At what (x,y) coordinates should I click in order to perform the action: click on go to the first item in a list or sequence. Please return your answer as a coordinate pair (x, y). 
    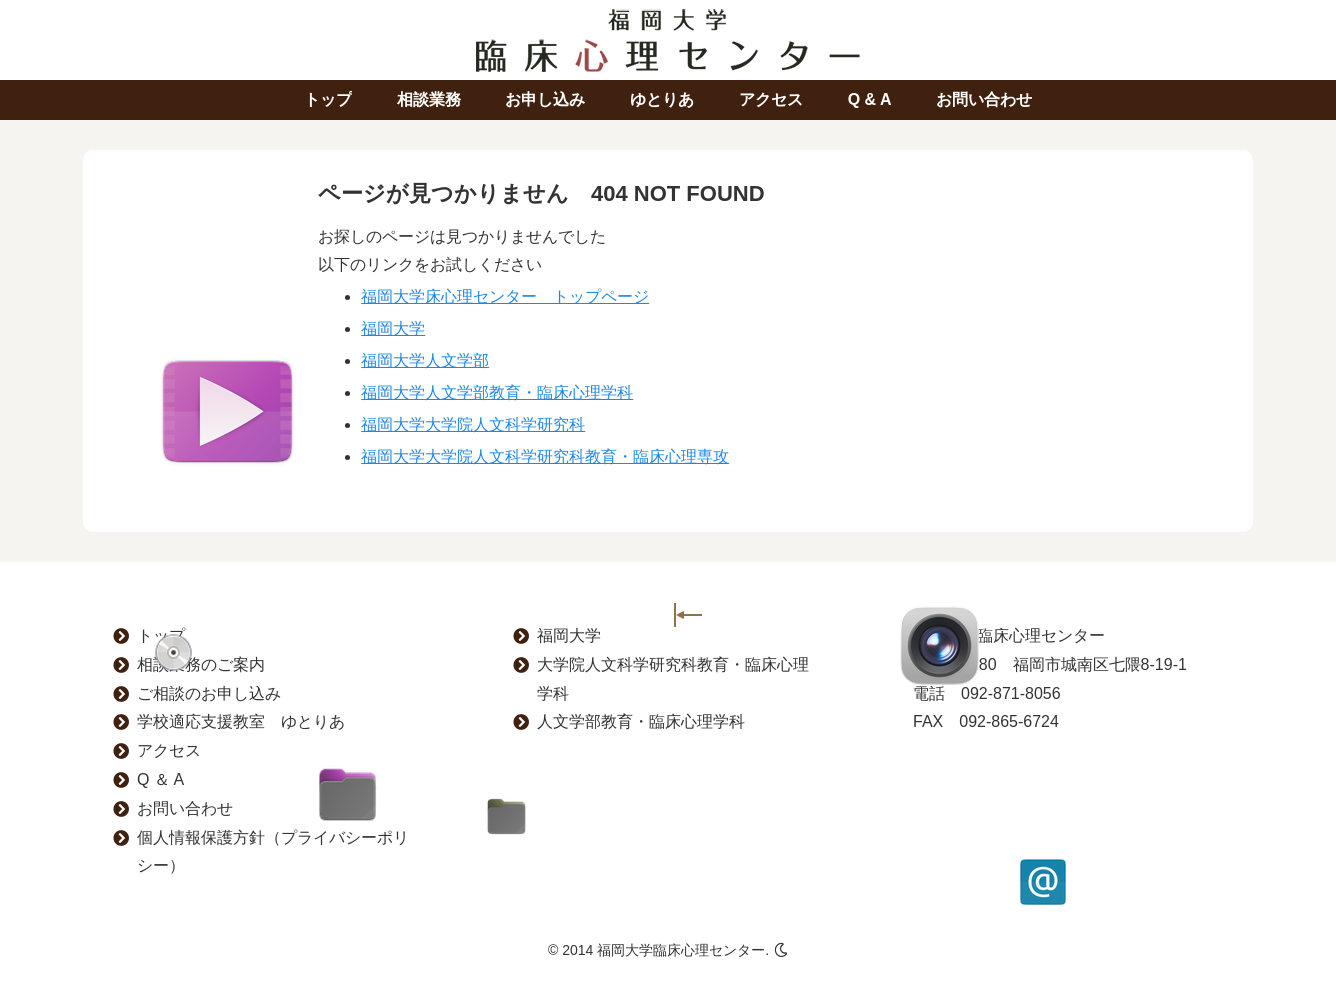
    Looking at the image, I should click on (688, 615).